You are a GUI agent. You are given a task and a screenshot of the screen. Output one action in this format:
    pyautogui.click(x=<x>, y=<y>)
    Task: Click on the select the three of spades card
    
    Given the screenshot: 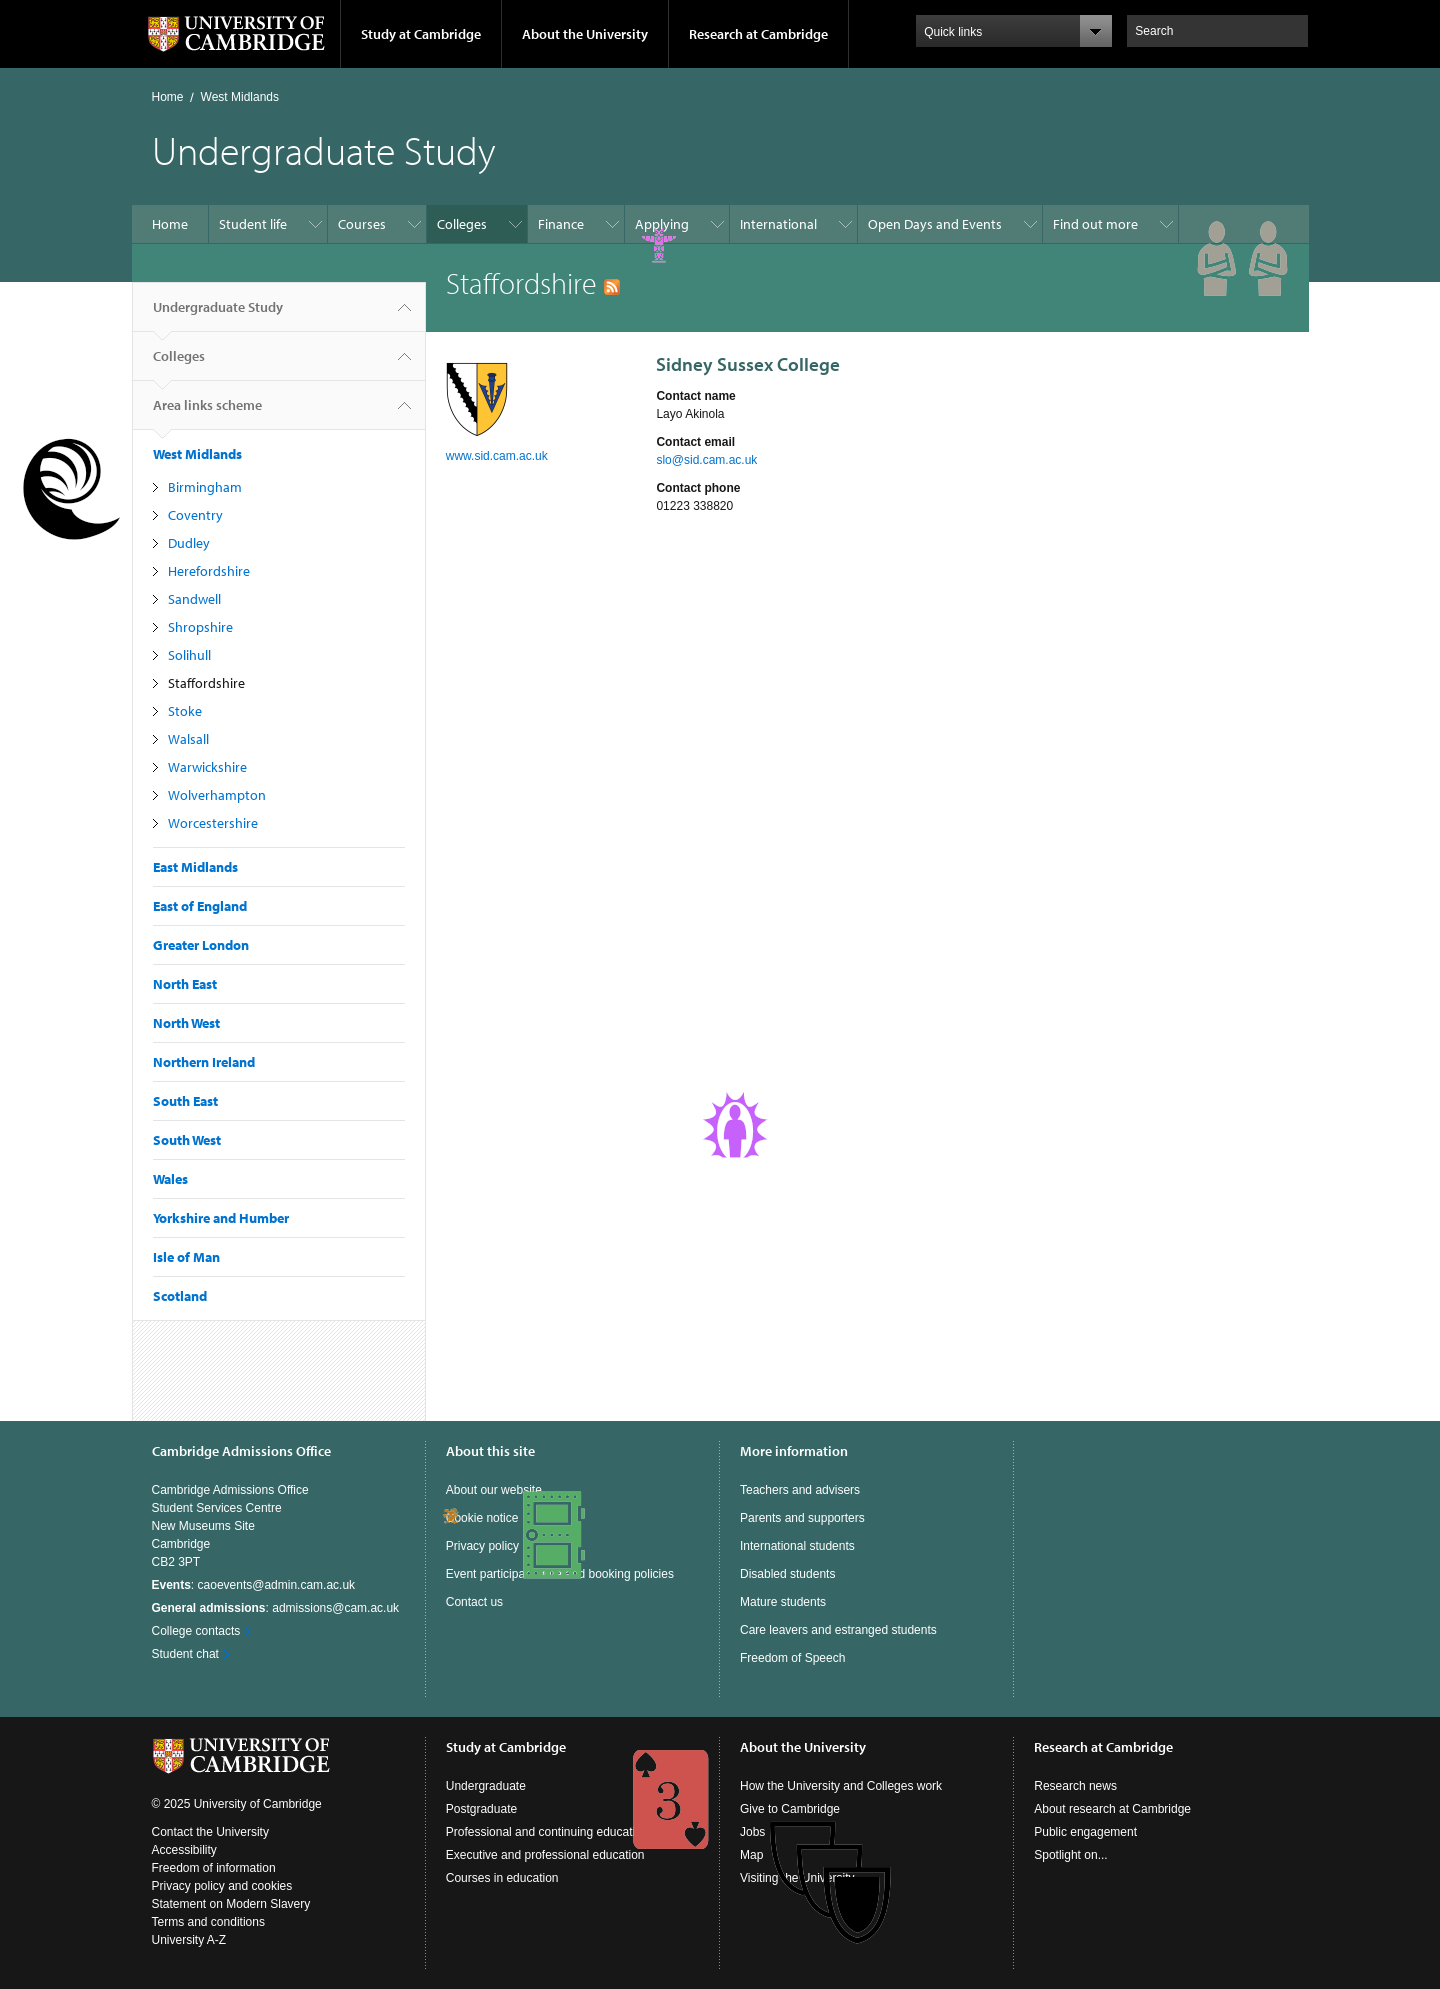 What is the action you would take?
    pyautogui.click(x=670, y=1799)
    